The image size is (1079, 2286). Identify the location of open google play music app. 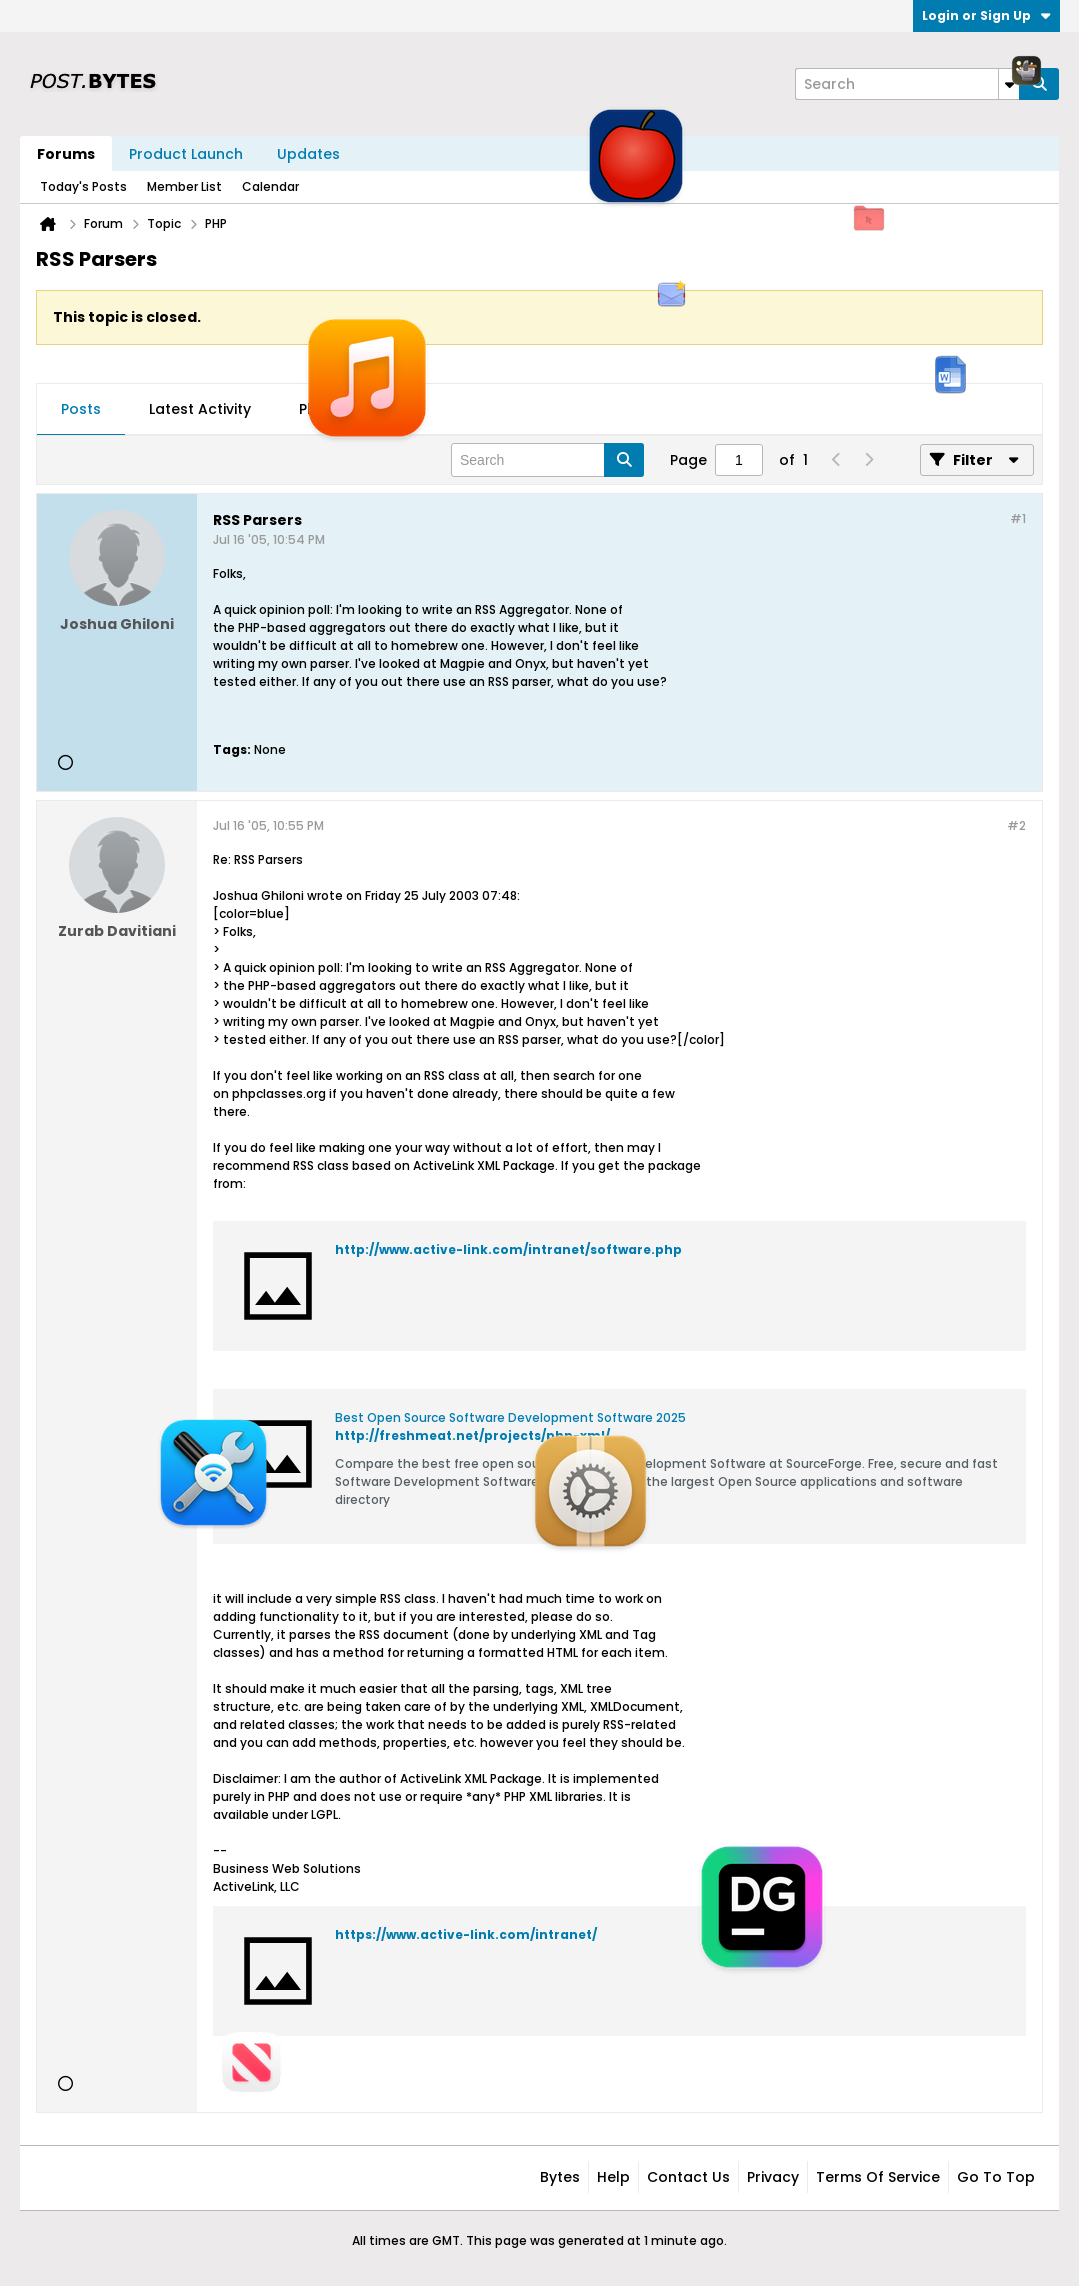
(367, 378).